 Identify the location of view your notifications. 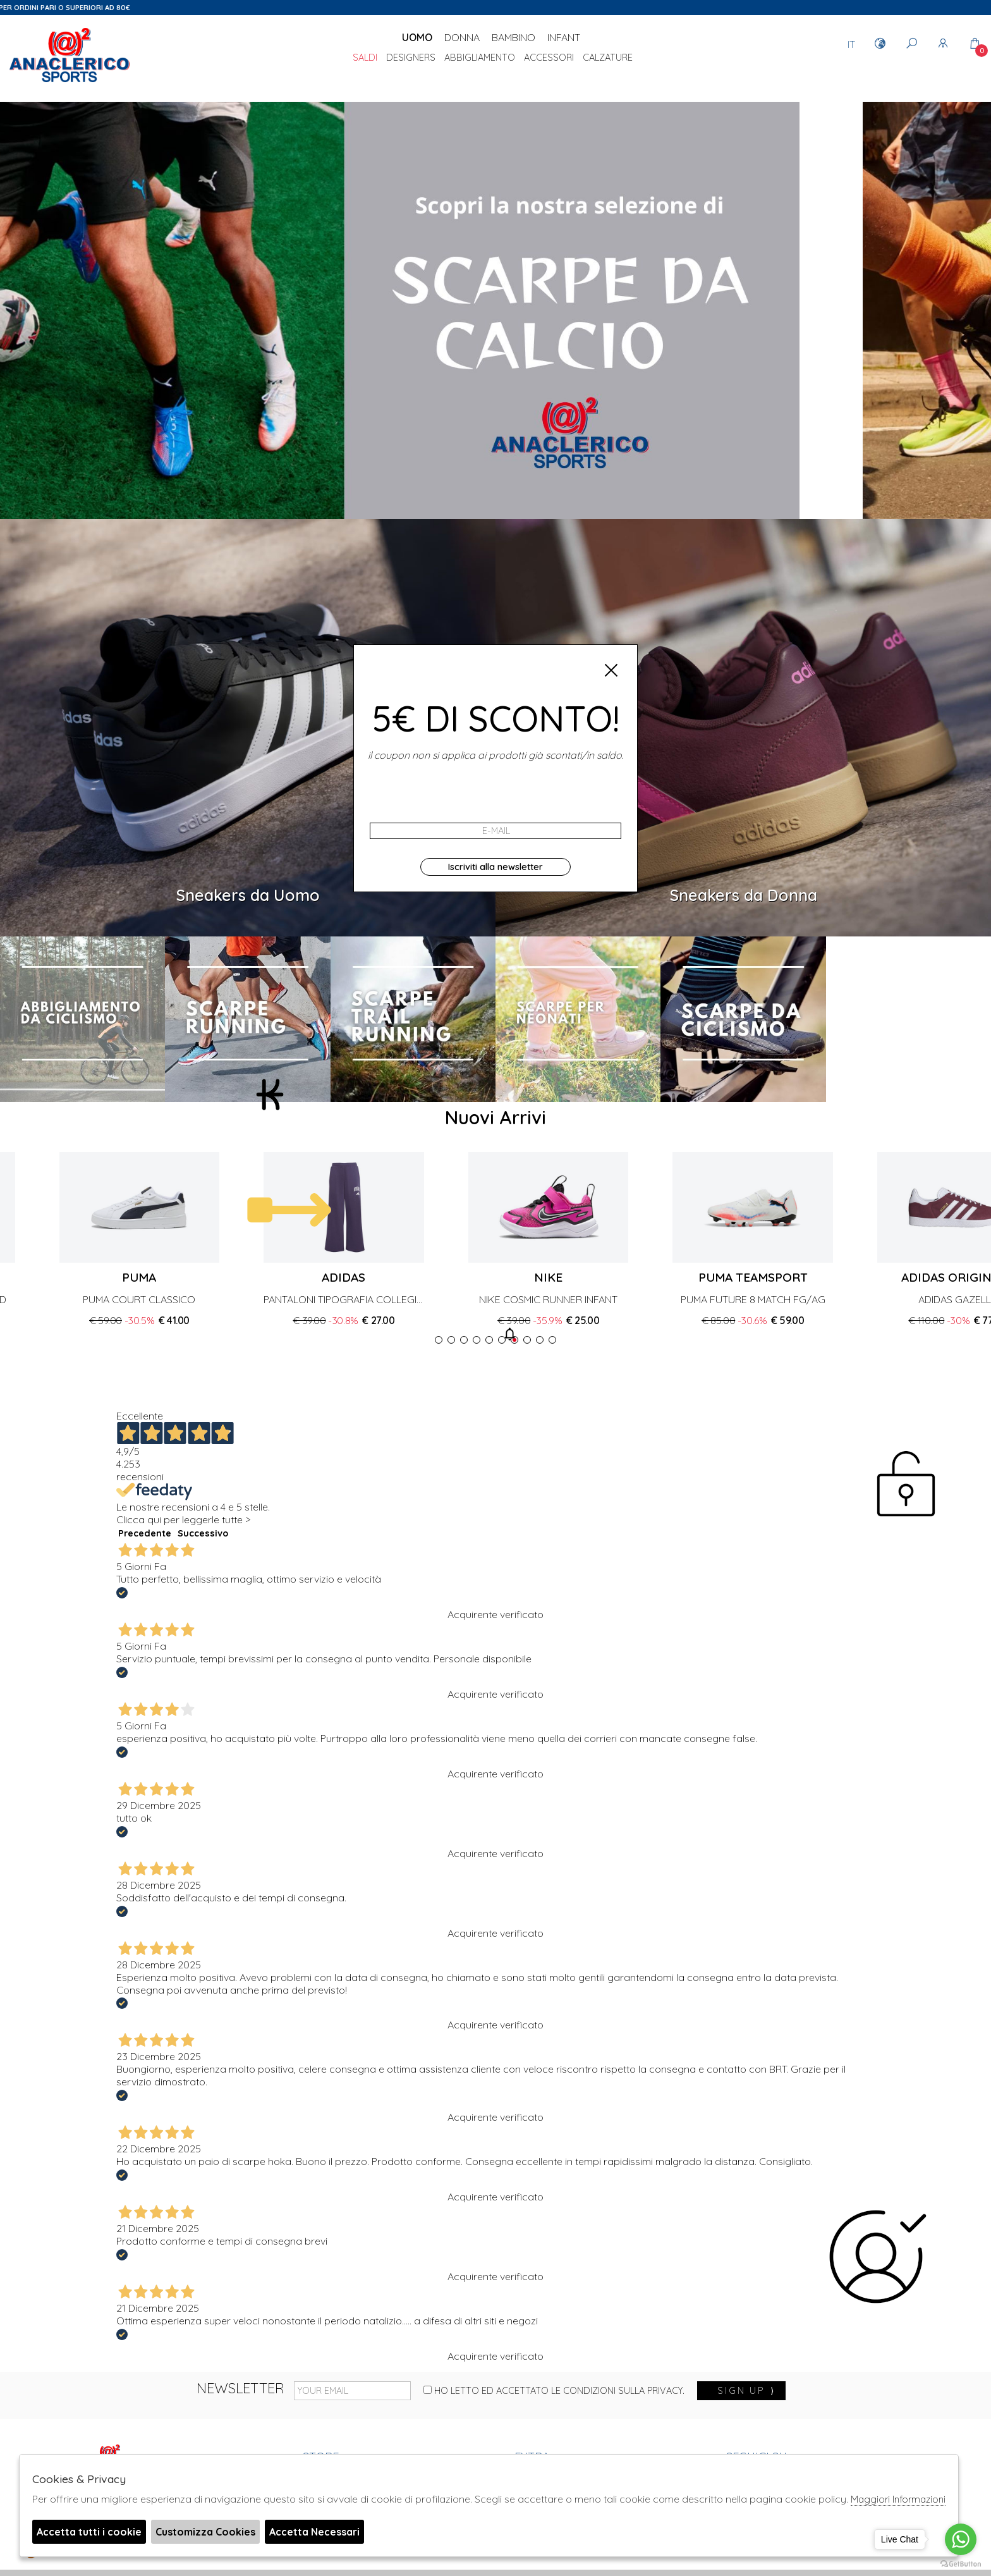
(509, 1334).